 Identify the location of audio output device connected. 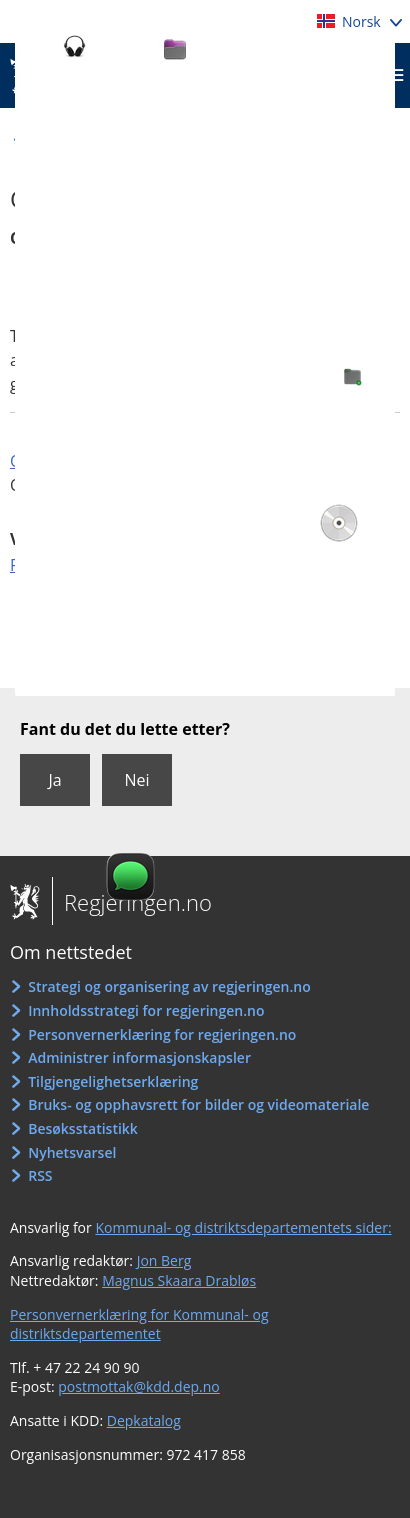
(74, 46).